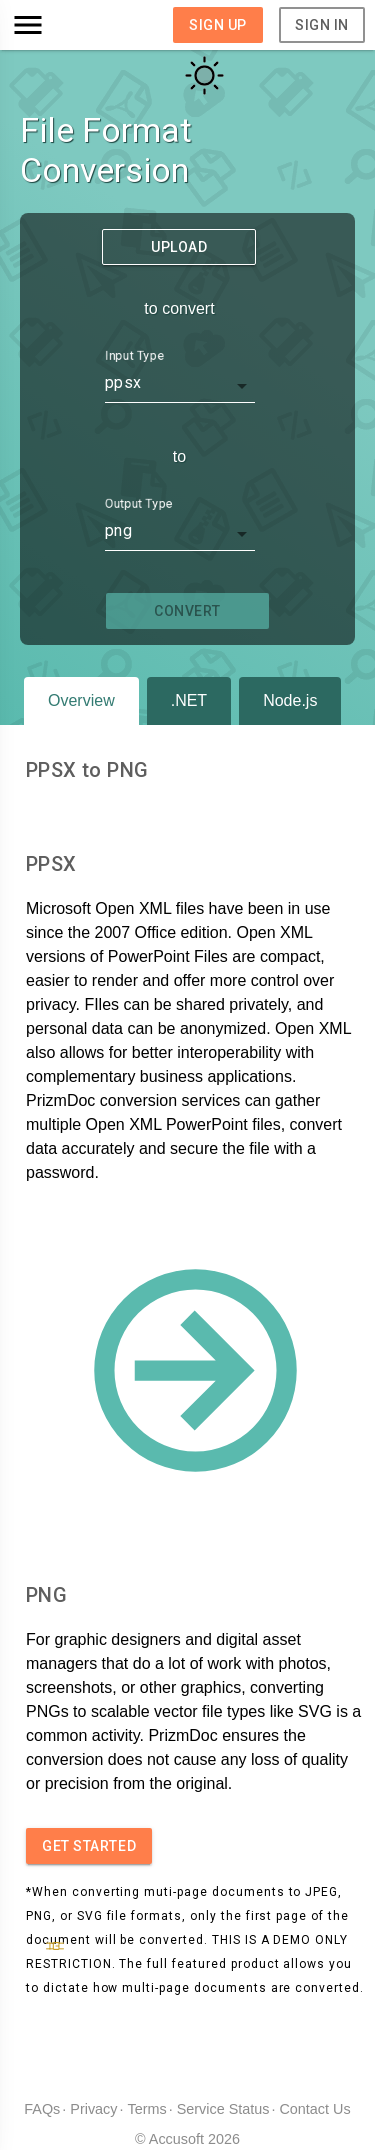 The image size is (375, 2150). I want to click on adjust belt or strap settings, so click(55, 1946).